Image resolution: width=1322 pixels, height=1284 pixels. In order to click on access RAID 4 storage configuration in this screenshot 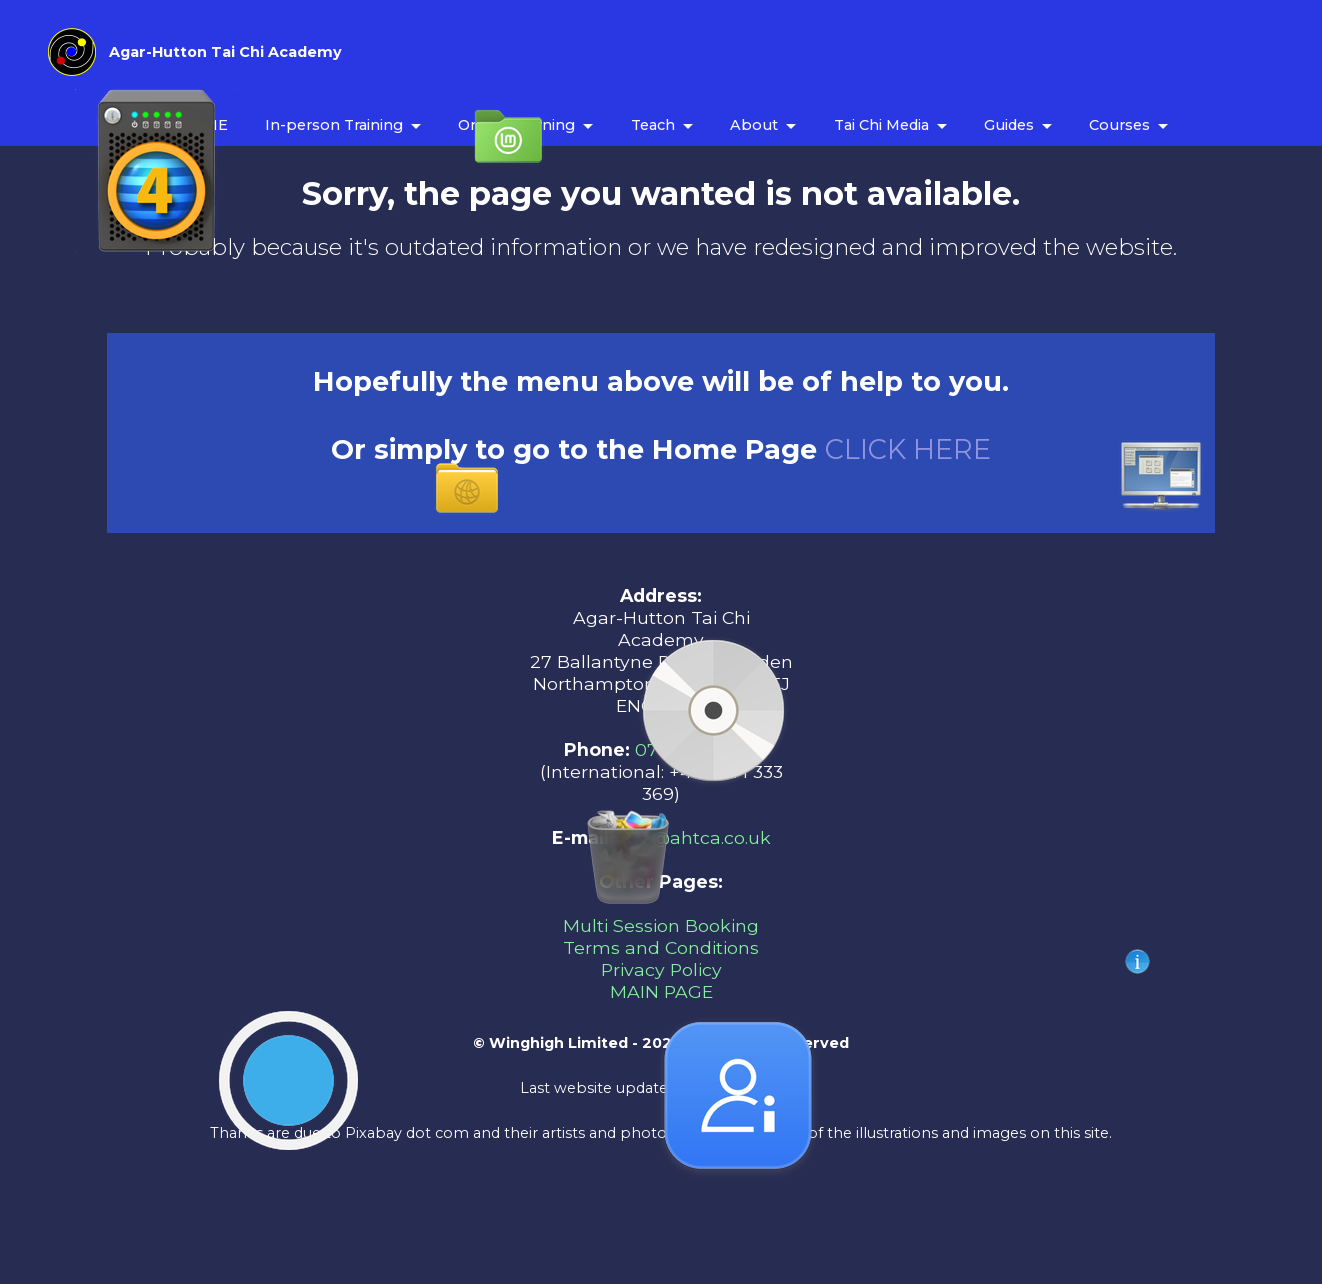, I will do `click(156, 170)`.